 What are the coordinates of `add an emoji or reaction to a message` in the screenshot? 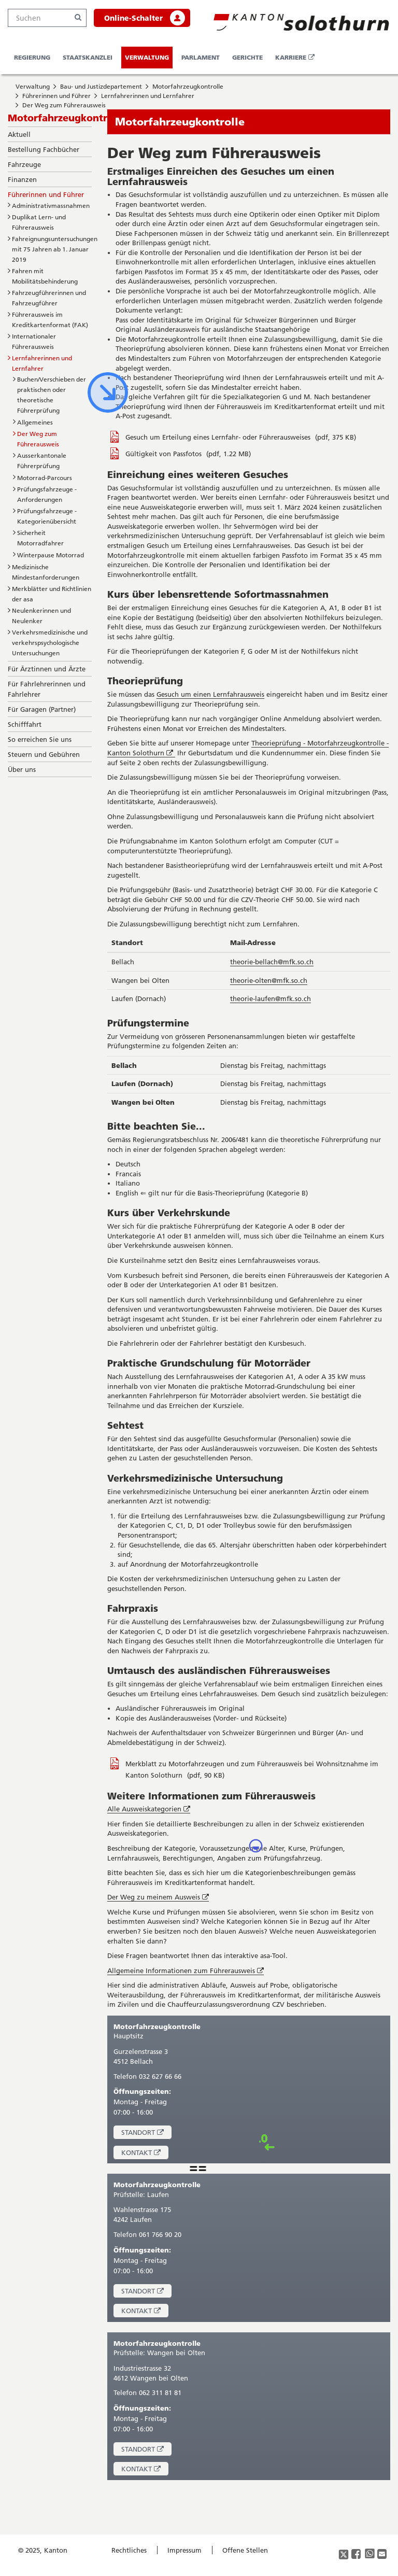 It's located at (255, 1846).